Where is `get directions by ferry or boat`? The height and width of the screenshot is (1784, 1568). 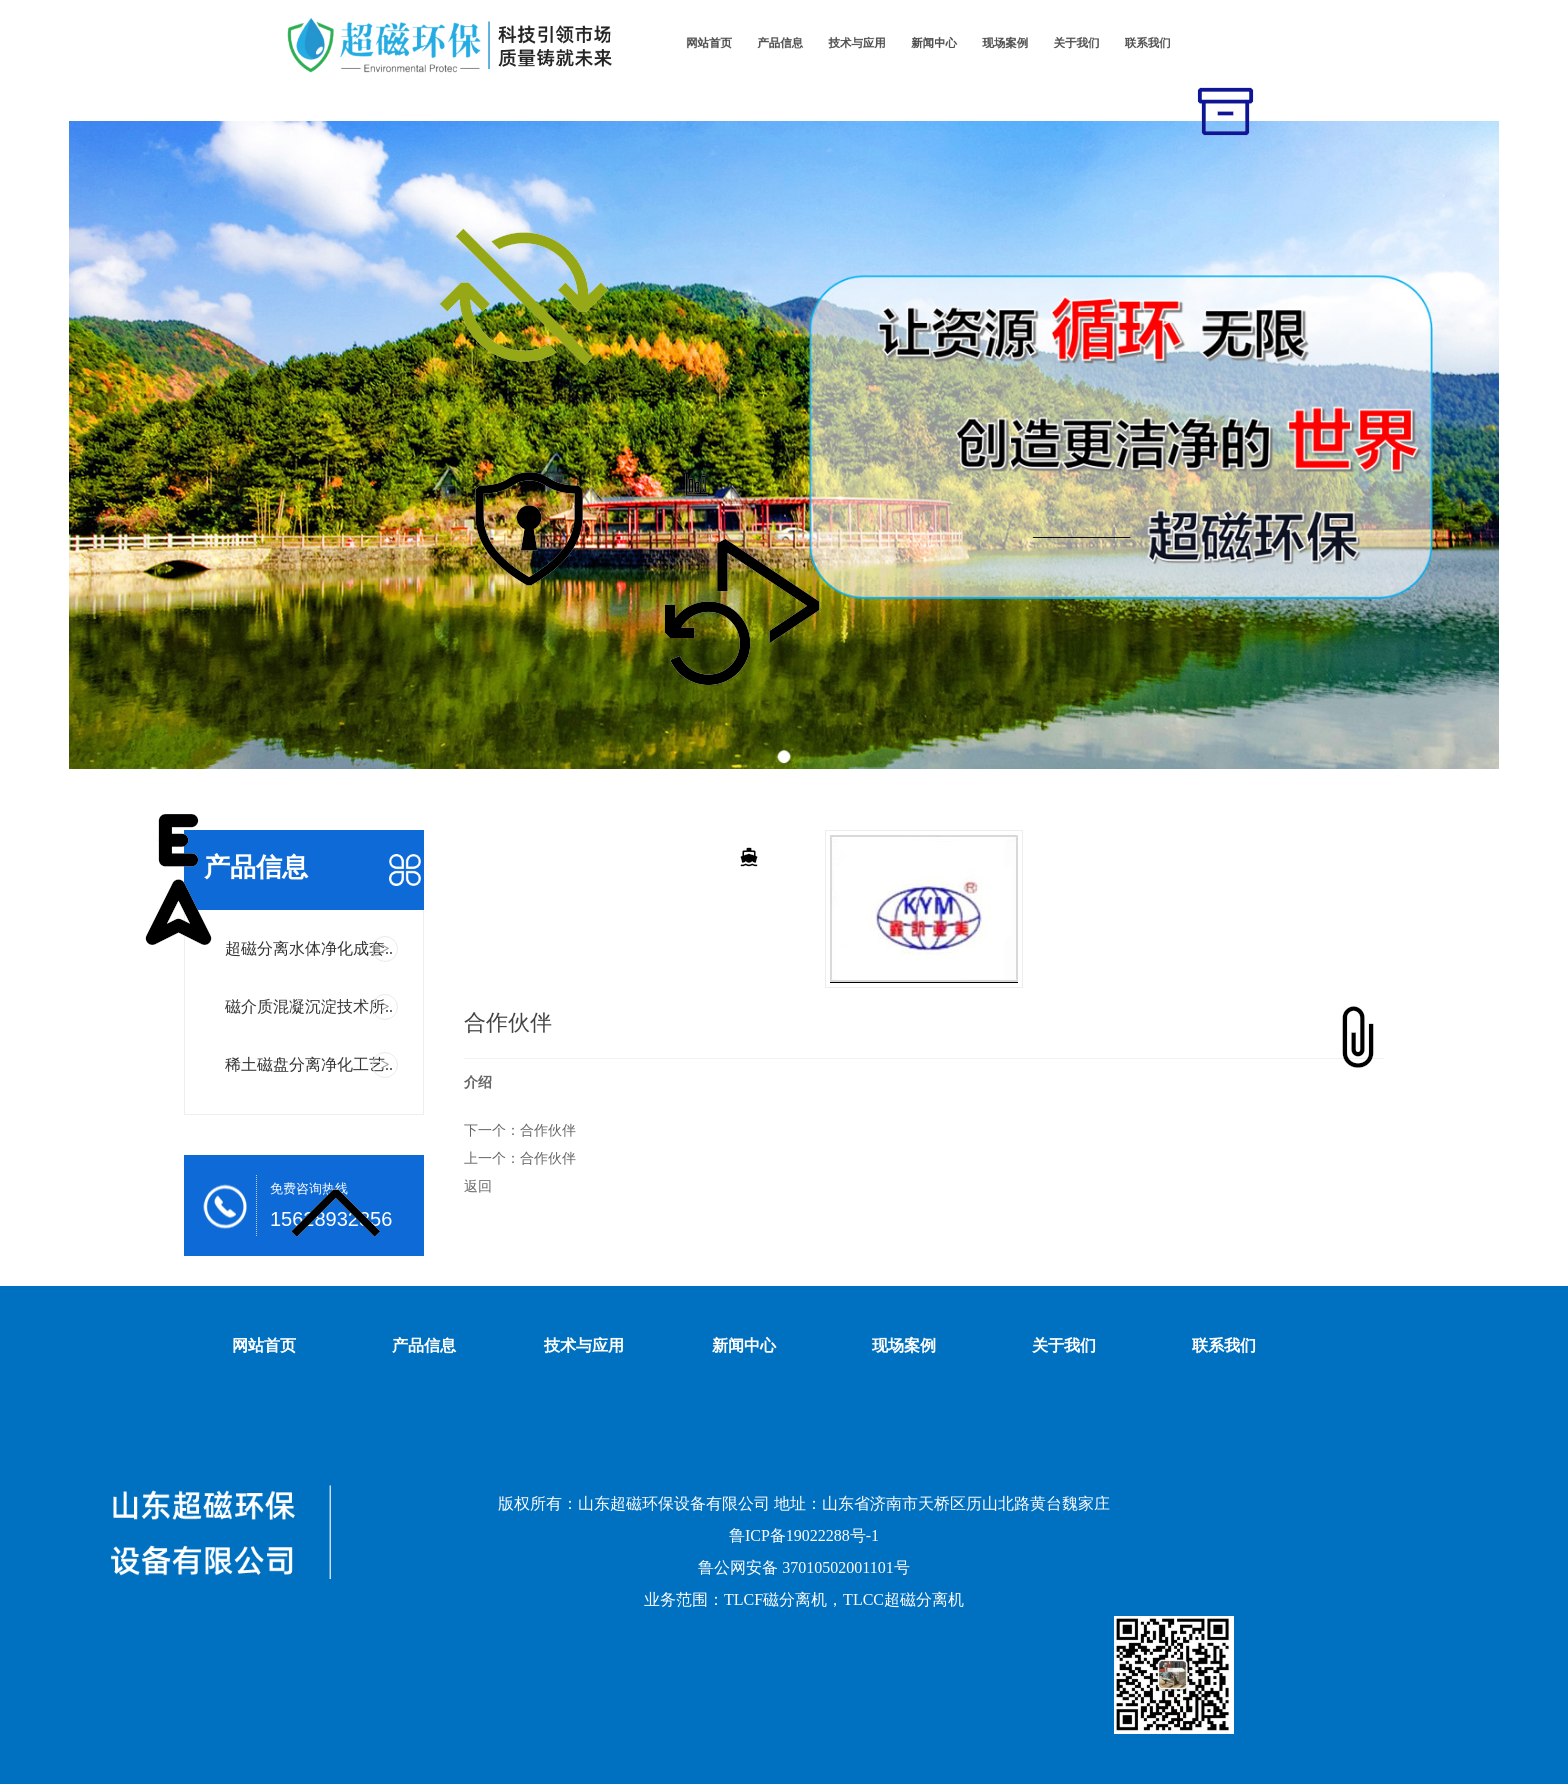 get directions by ferry or boat is located at coordinates (749, 857).